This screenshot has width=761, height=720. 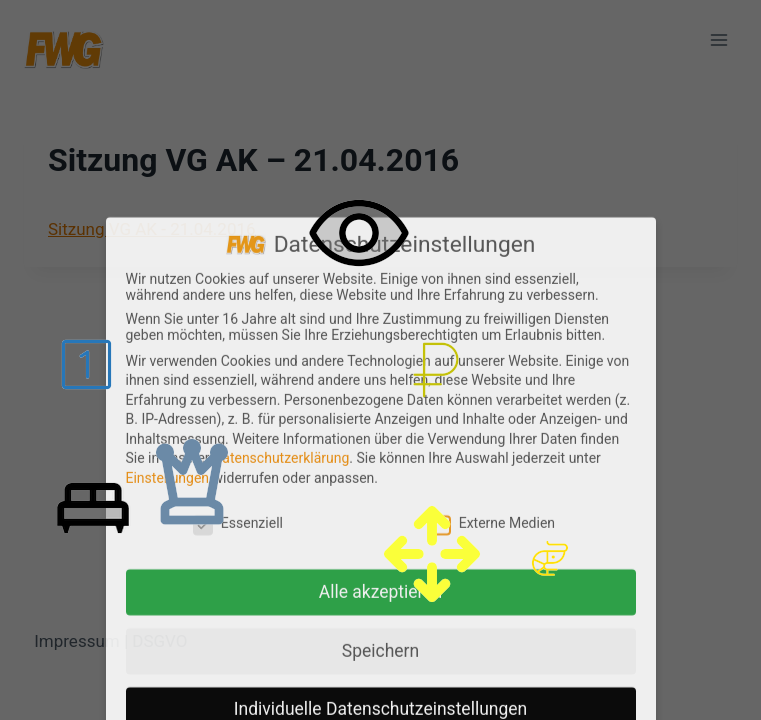 What do you see at coordinates (93, 508) in the screenshot?
I see `view hotel or accommodation options` at bounding box center [93, 508].